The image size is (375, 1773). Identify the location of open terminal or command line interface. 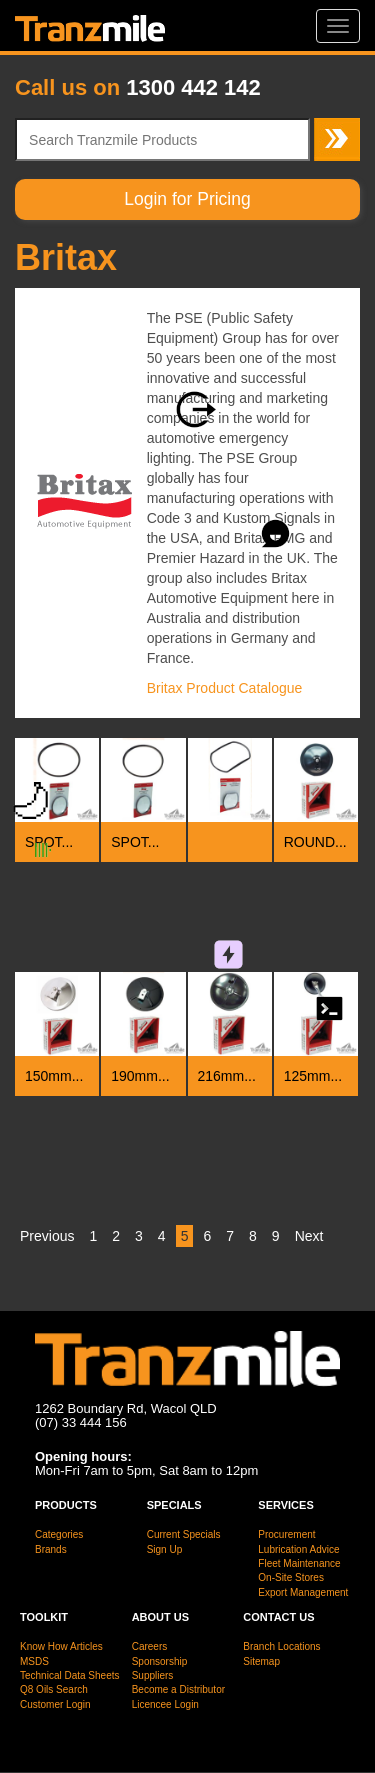
(329, 1008).